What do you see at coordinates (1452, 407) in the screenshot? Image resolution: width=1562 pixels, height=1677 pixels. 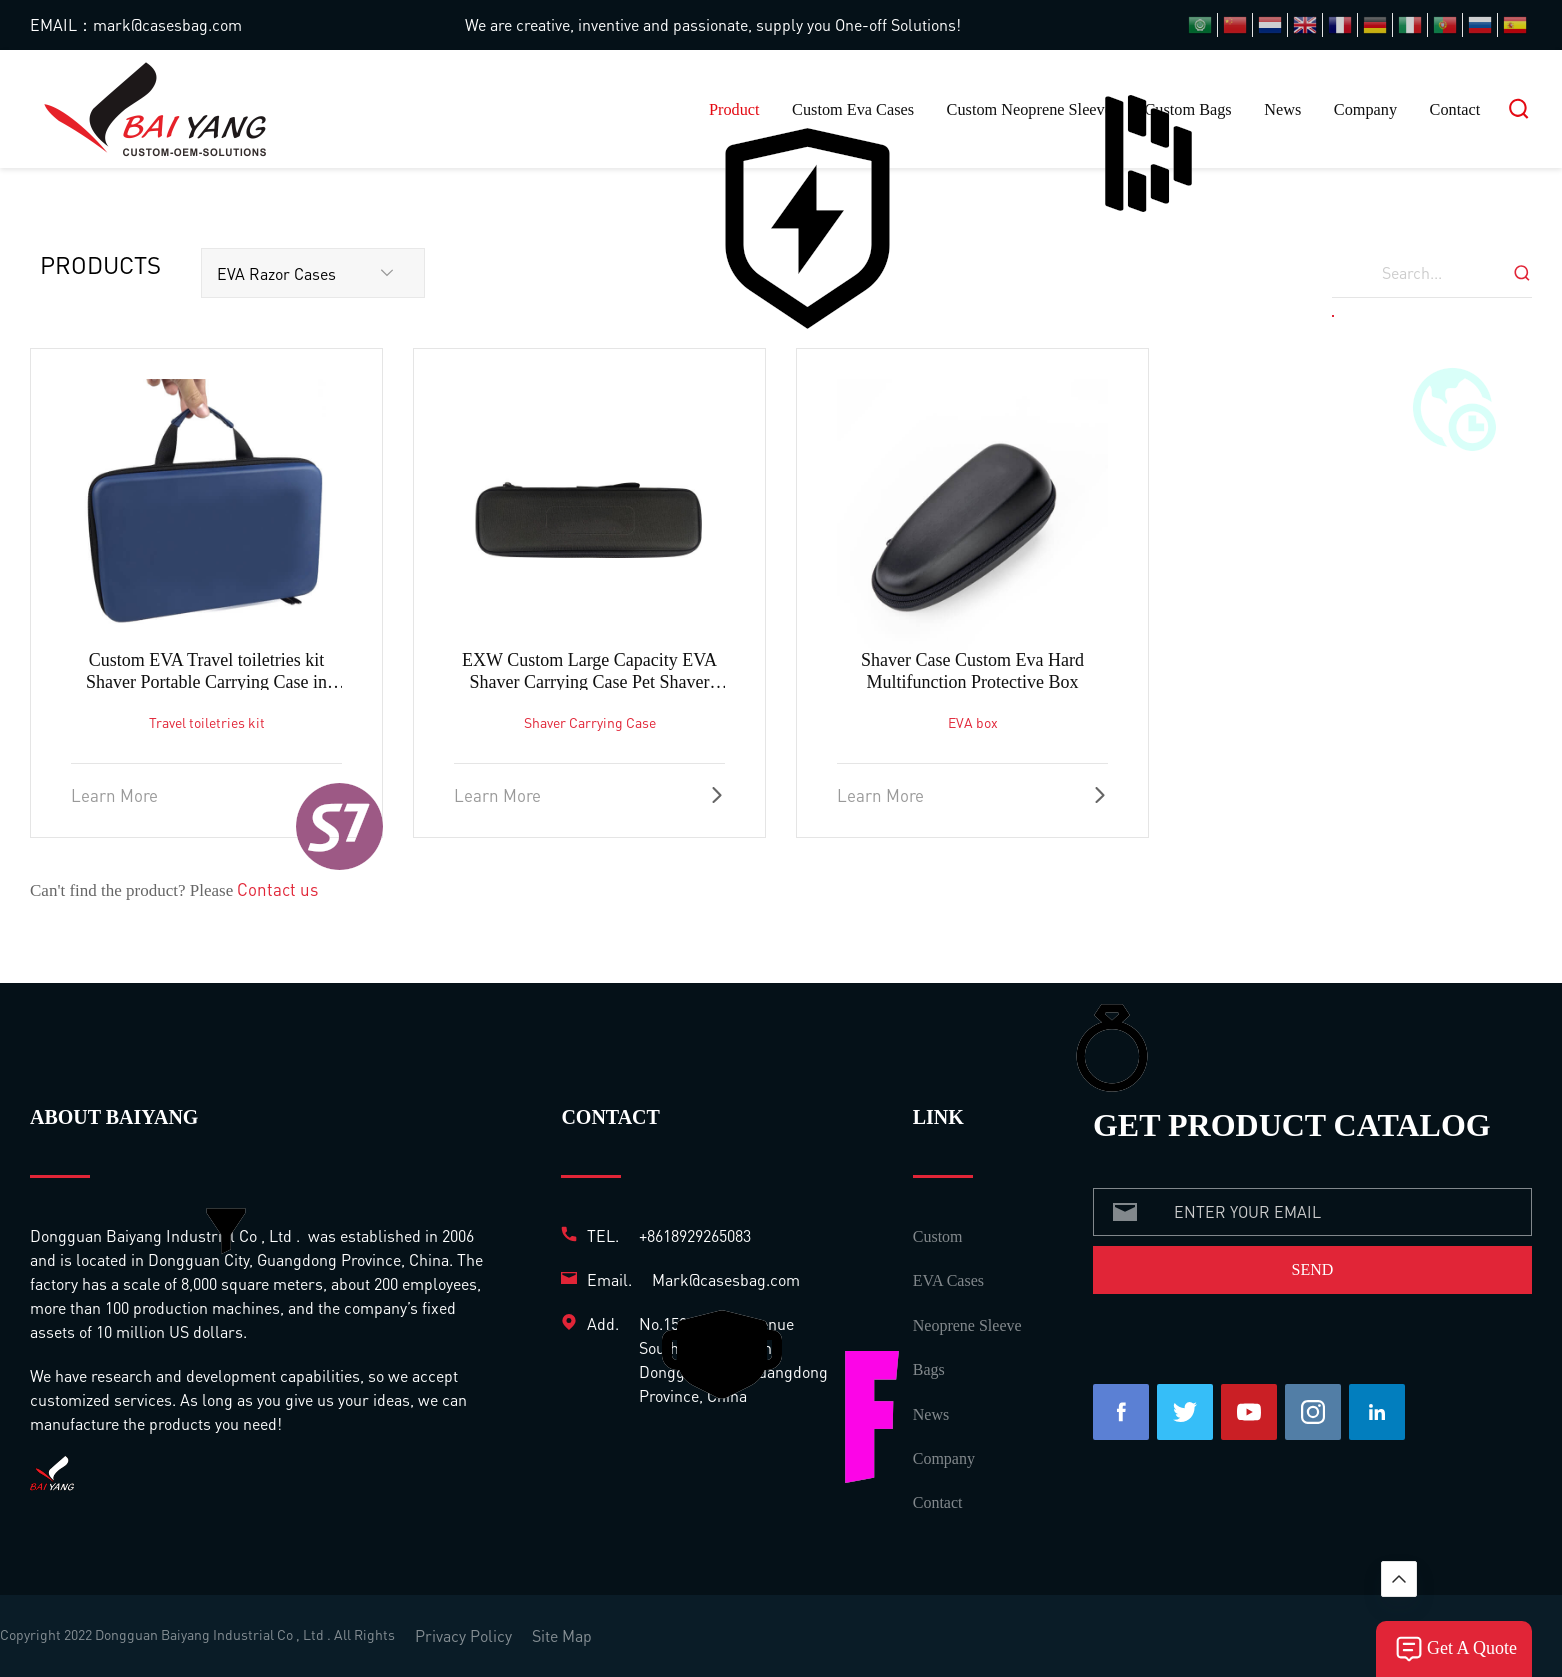 I see `view or change time zone settings` at bounding box center [1452, 407].